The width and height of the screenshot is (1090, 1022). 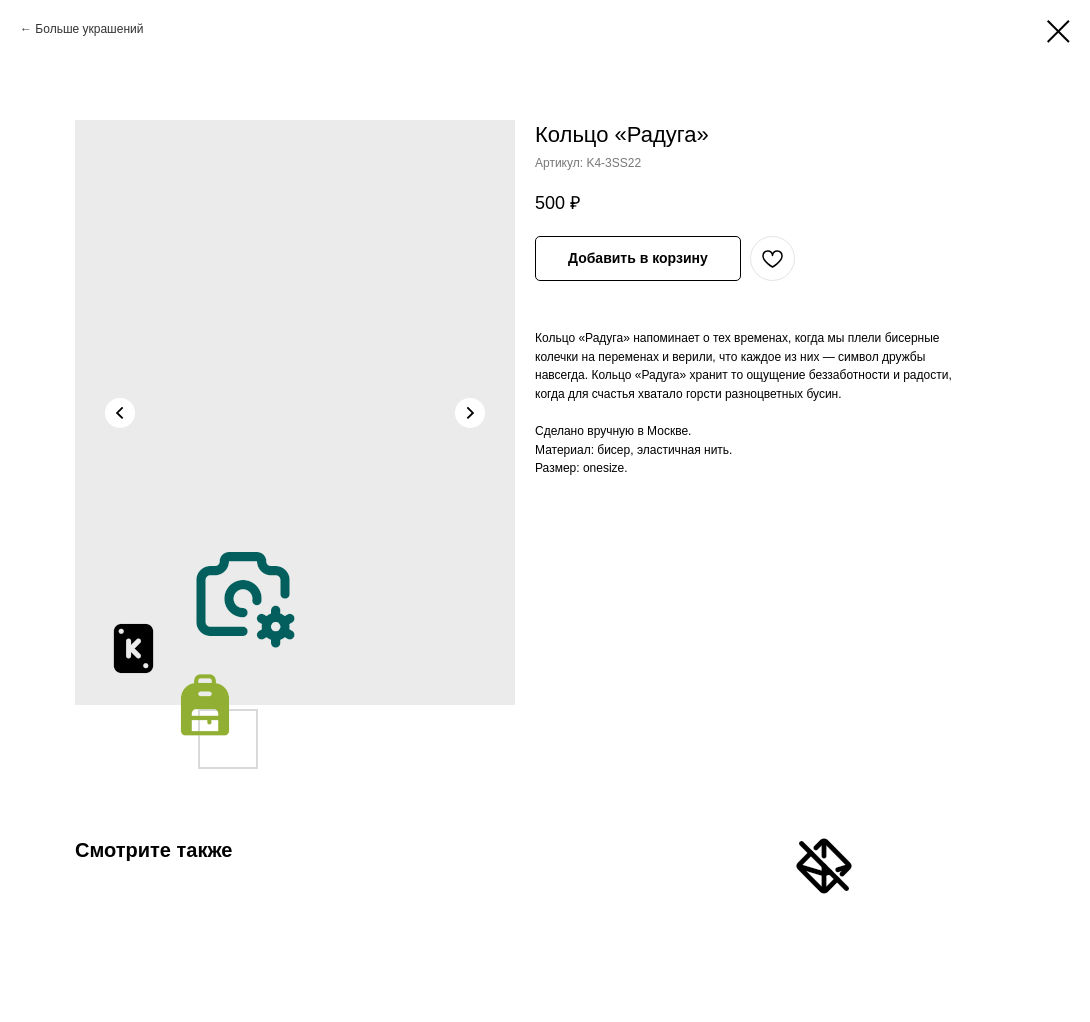 What do you see at coordinates (243, 594) in the screenshot?
I see `adjust camera settings` at bounding box center [243, 594].